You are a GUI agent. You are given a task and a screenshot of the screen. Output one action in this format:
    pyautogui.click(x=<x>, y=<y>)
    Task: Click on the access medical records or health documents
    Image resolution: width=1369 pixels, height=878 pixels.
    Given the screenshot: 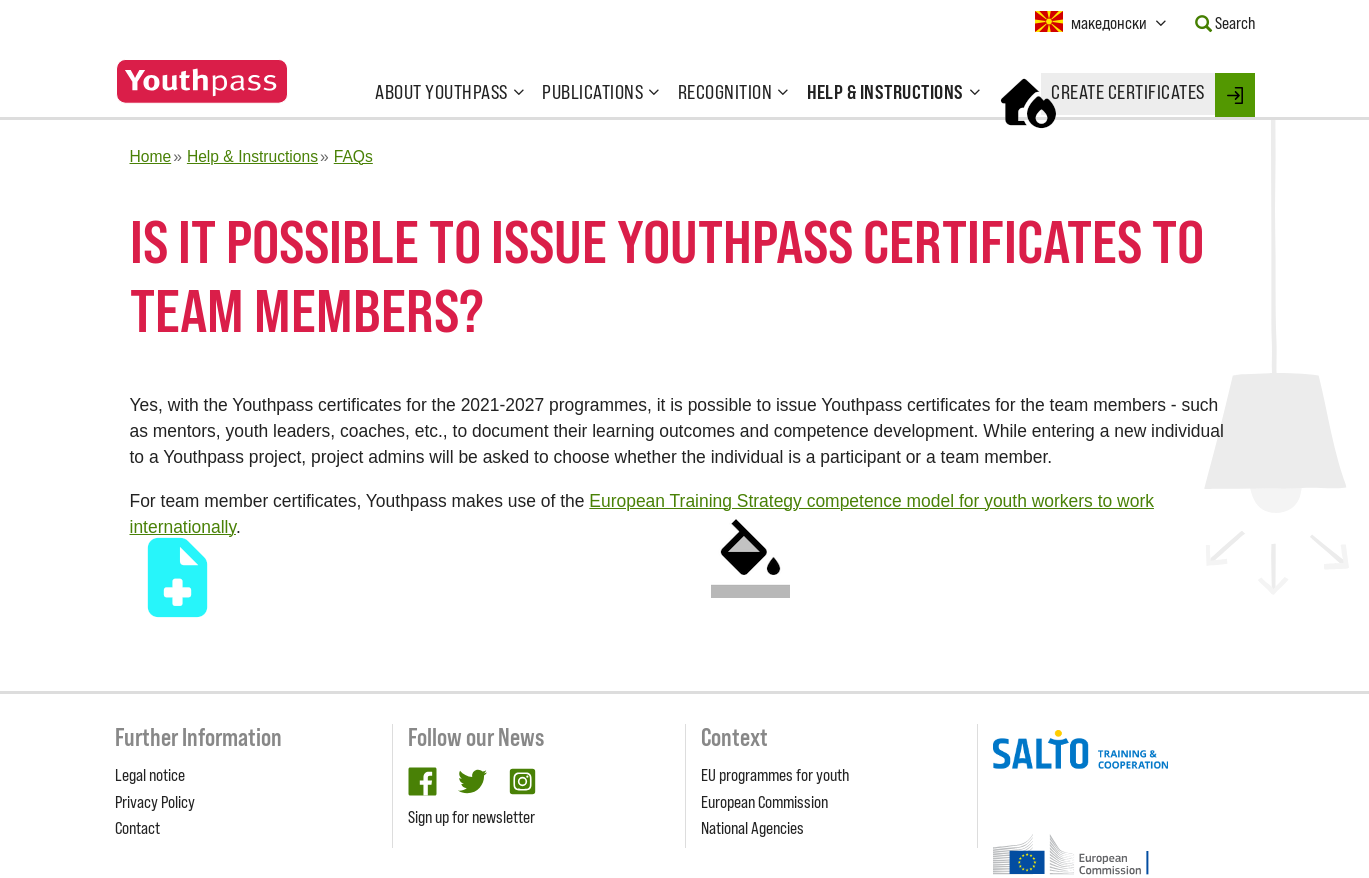 What is the action you would take?
    pyautogui.click(x=177, y=577)
    